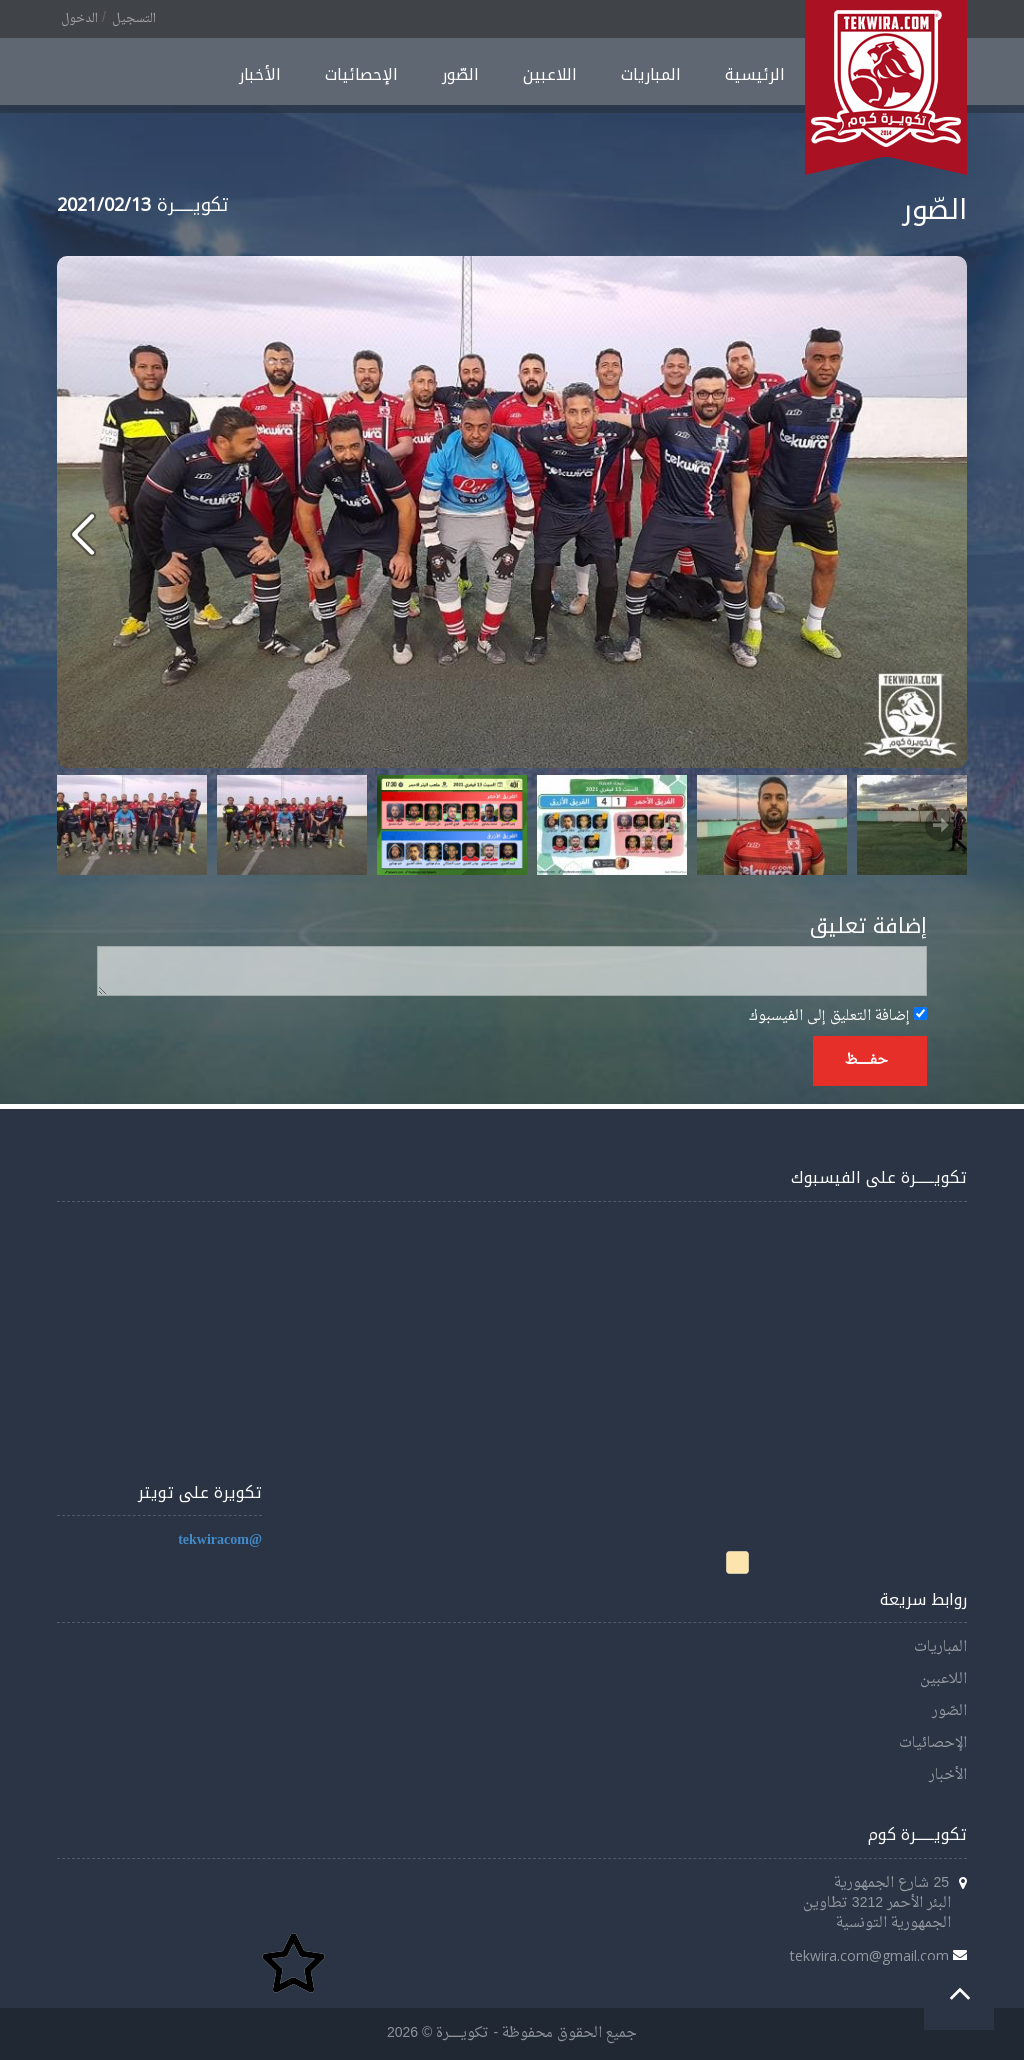 The width and height of the screenshot is (1024, 2060). What do you see at coordinates (293, 1964) in the screenshot?
I see `add item to favorites` at bounding box center [293, 1964].